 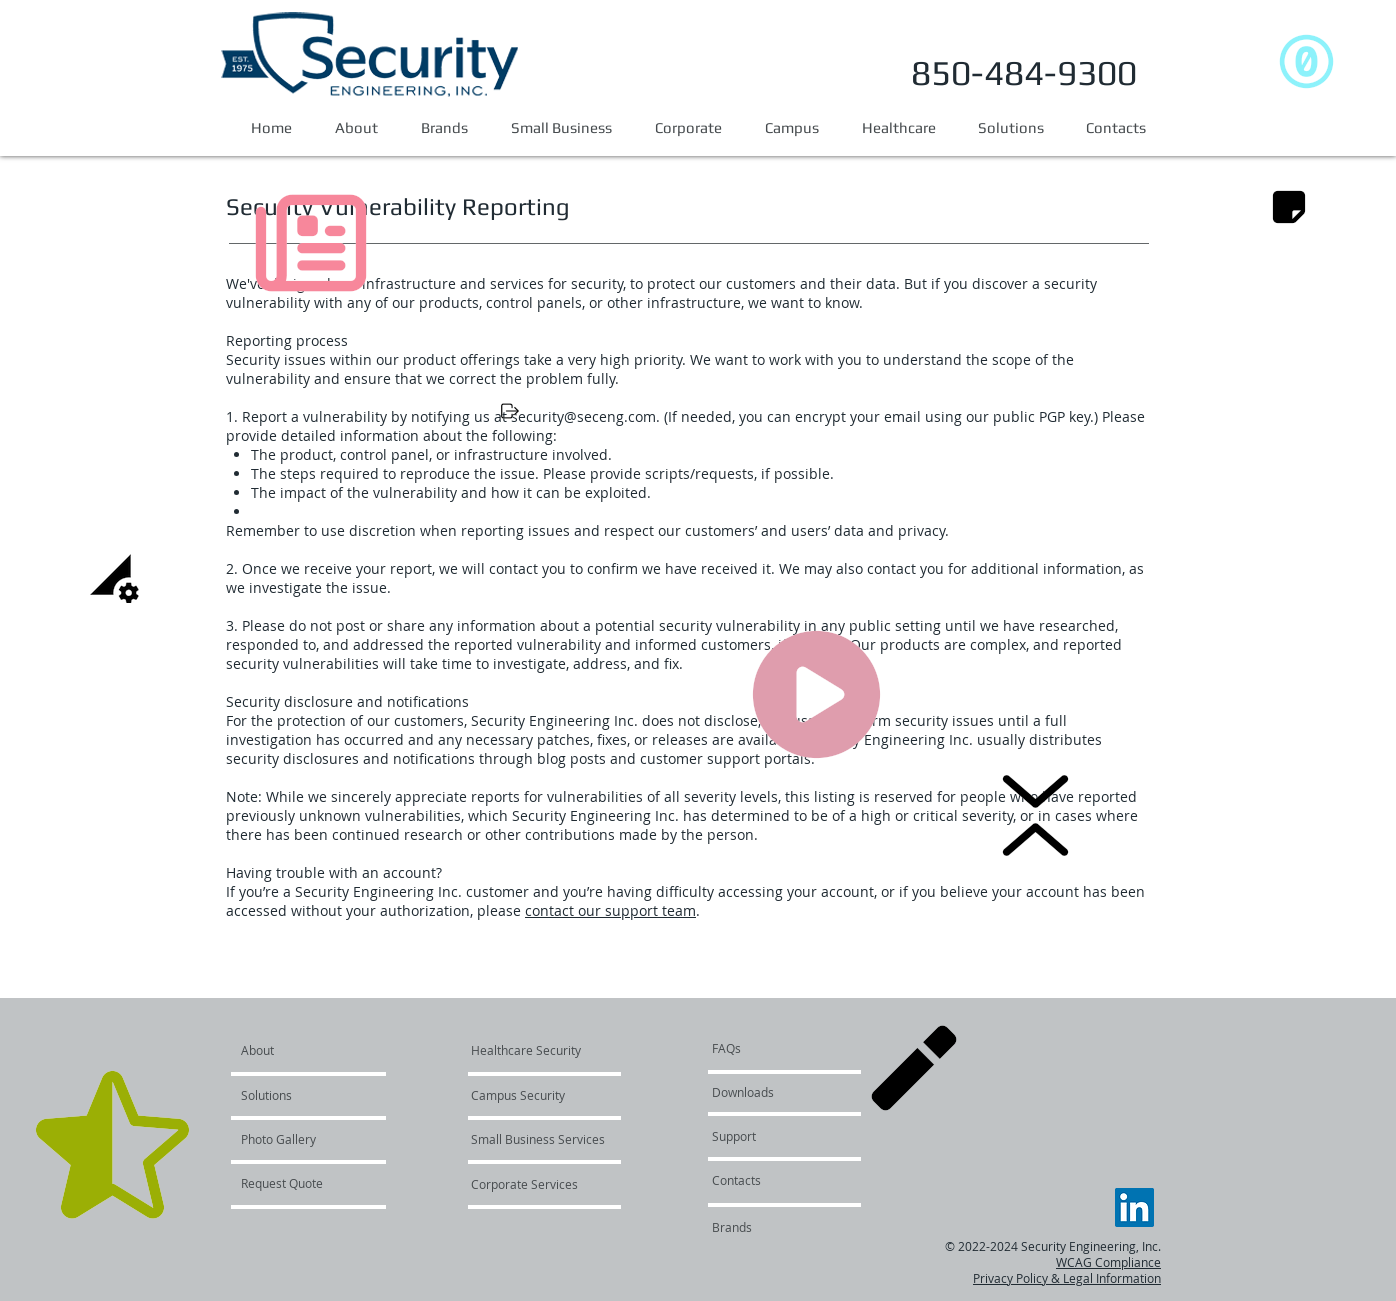 What do you see at coordinates (1306, 61) in the screenshot?
I see `creative commons zero (CC0) public domain license` at bounding box center [1306, 61].